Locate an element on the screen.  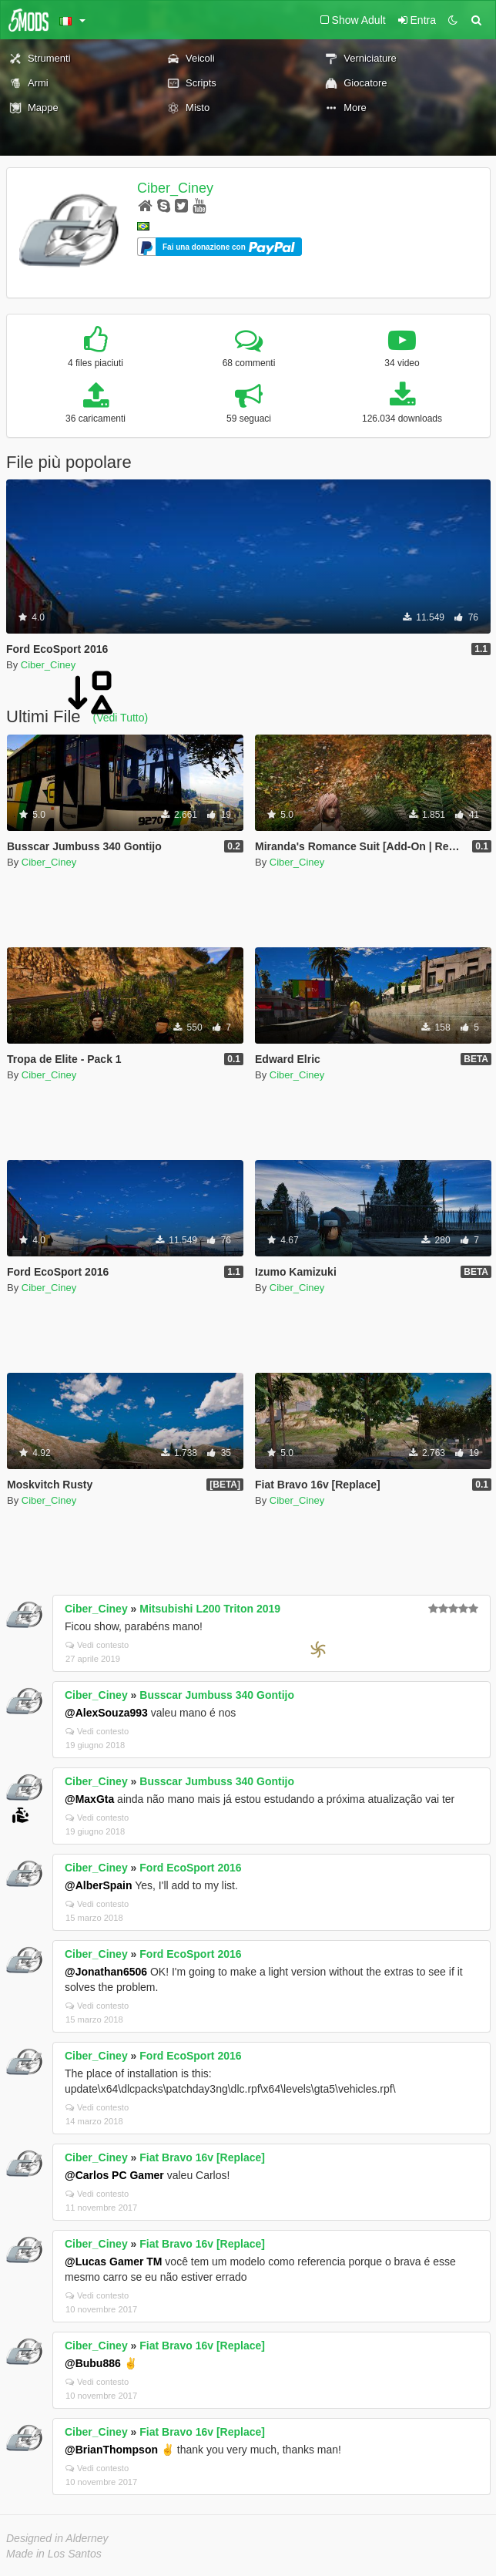
access space or astronomy-themed content is located at coordinates (318, 1650).